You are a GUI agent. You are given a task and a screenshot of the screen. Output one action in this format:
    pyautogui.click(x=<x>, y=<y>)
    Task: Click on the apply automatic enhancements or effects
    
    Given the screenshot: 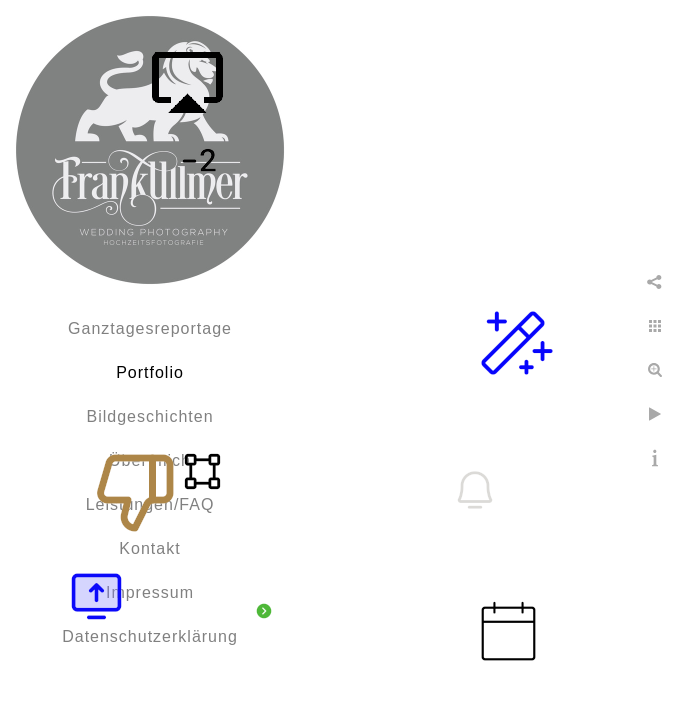 What is the action you would take?
    pyautogui.click(x=513, y=343)
    